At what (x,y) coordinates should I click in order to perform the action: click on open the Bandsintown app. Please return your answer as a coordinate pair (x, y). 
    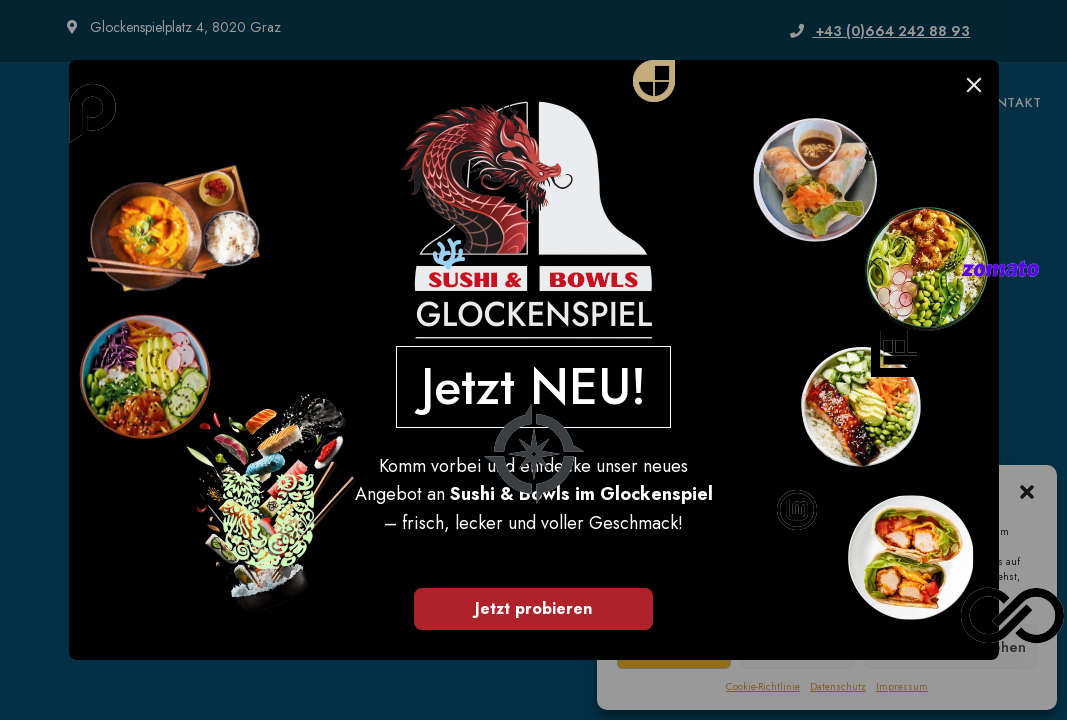
    Looking at the image, I should click on (894, 354).